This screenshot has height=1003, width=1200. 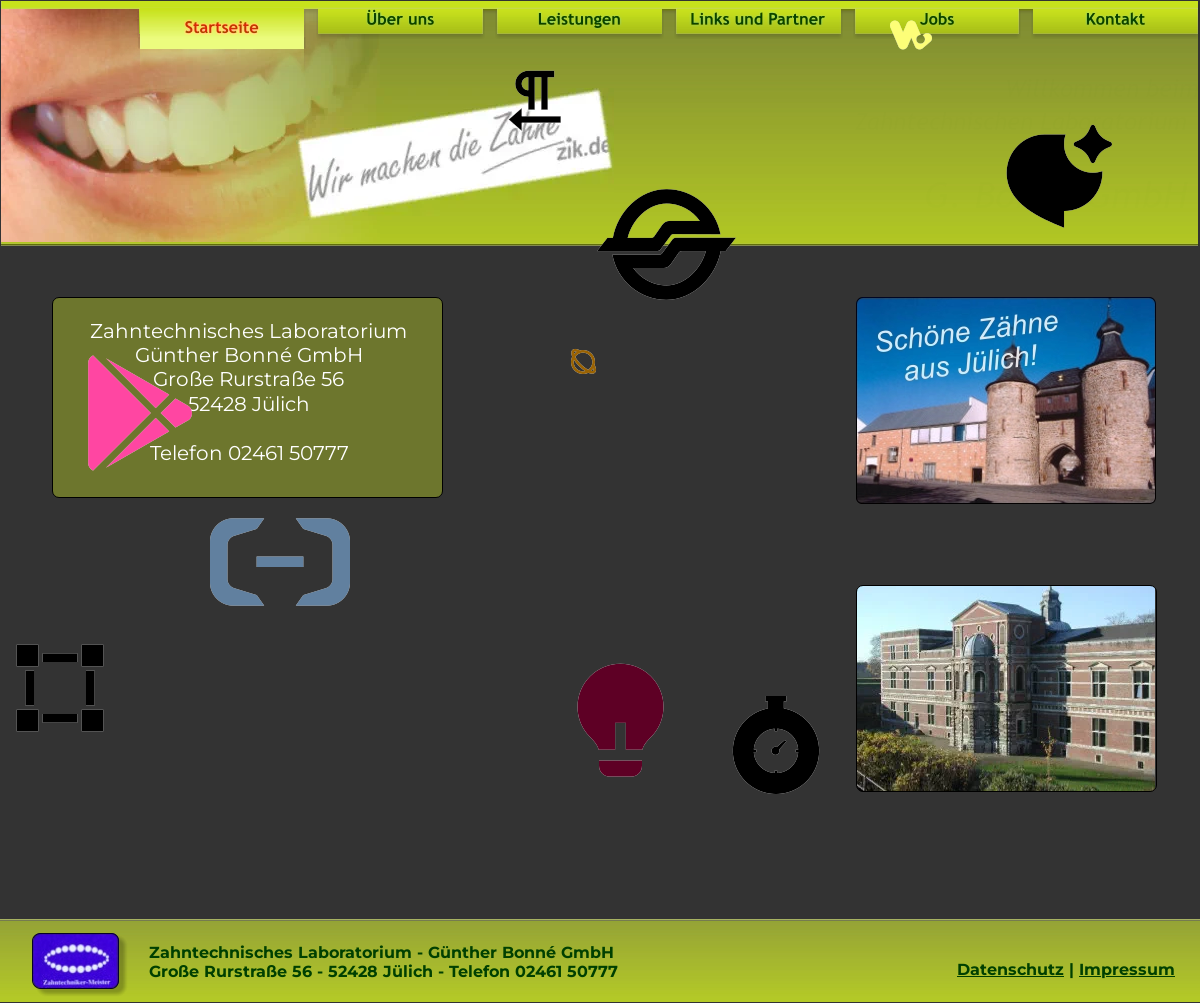 What do you see at coordinates (911, 35) in the screenshot?
I see `netim domain registrar logo` at bounding box center [911, 35].